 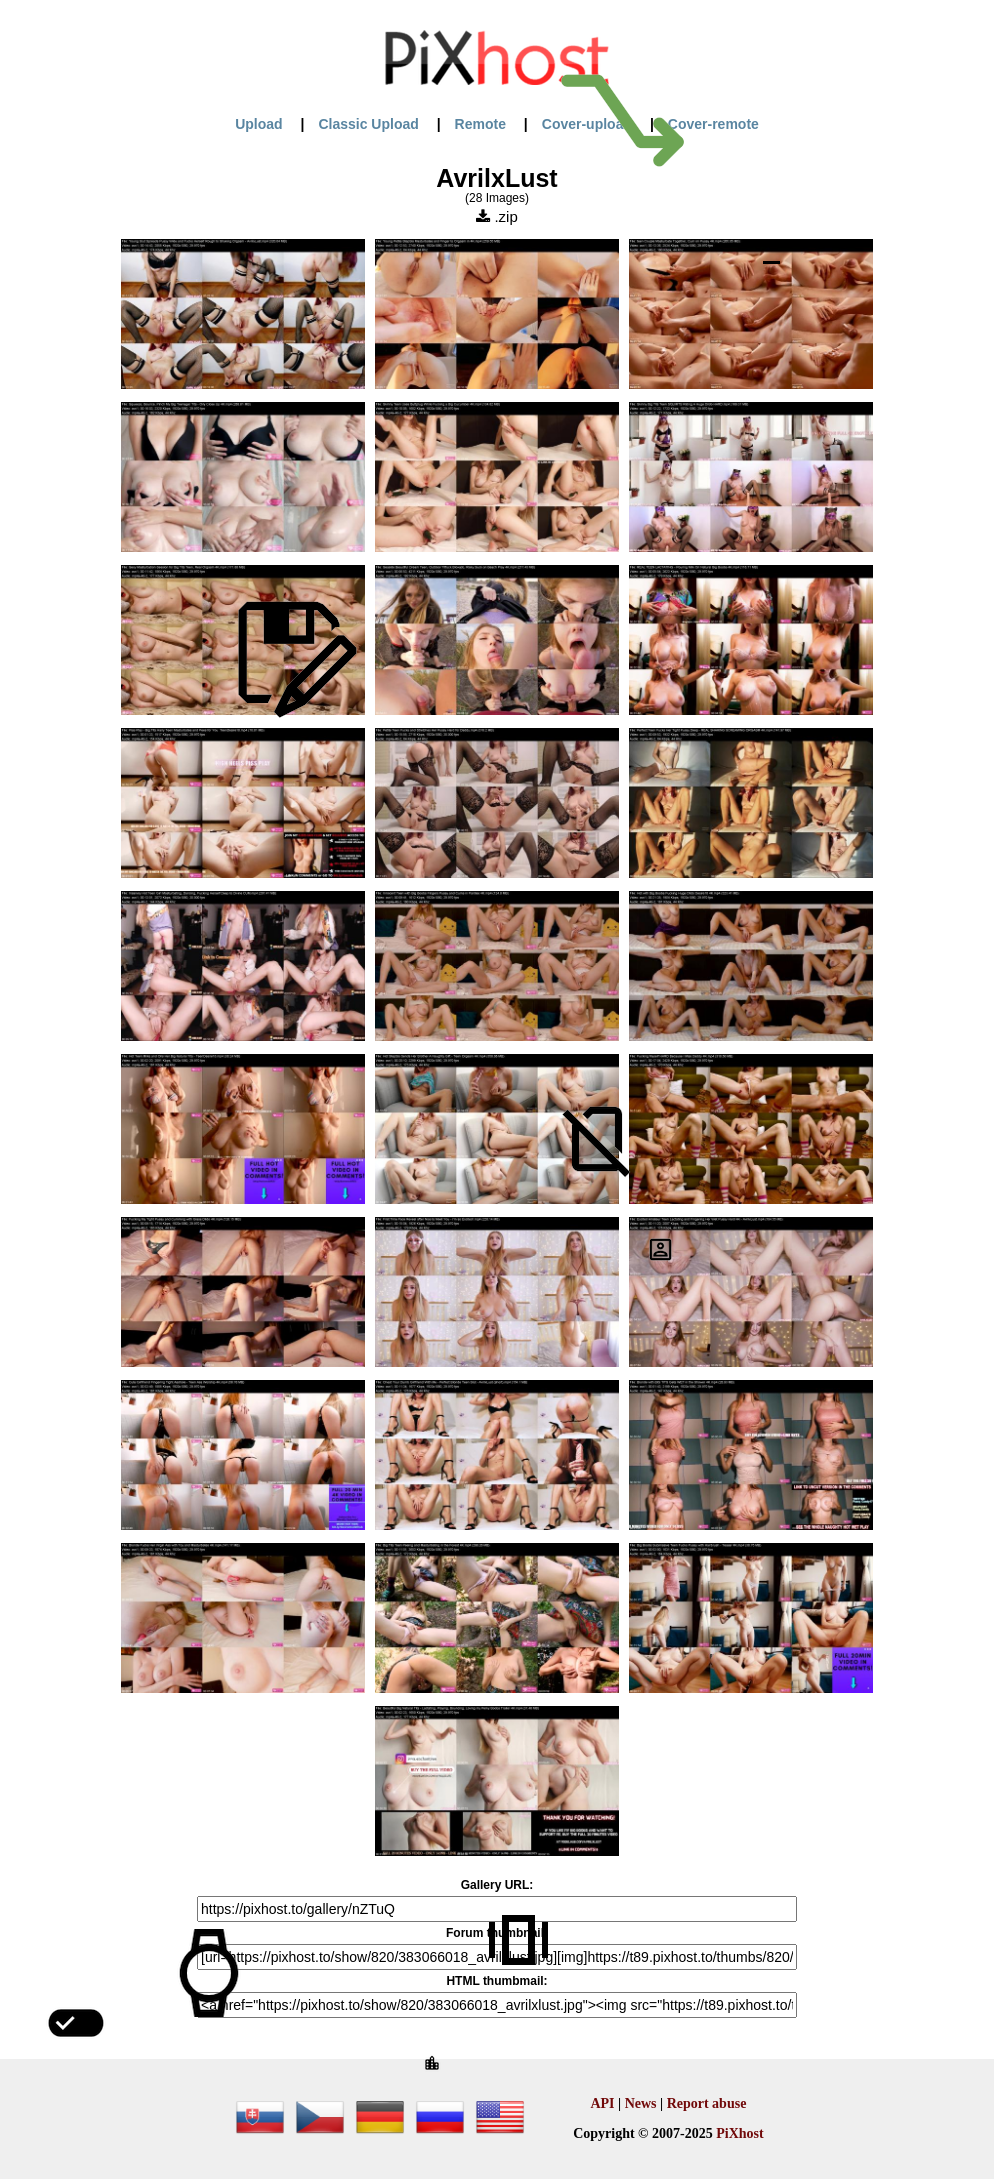 I want to click on toggle setting enabled or active, so click(x=76, y=2023).